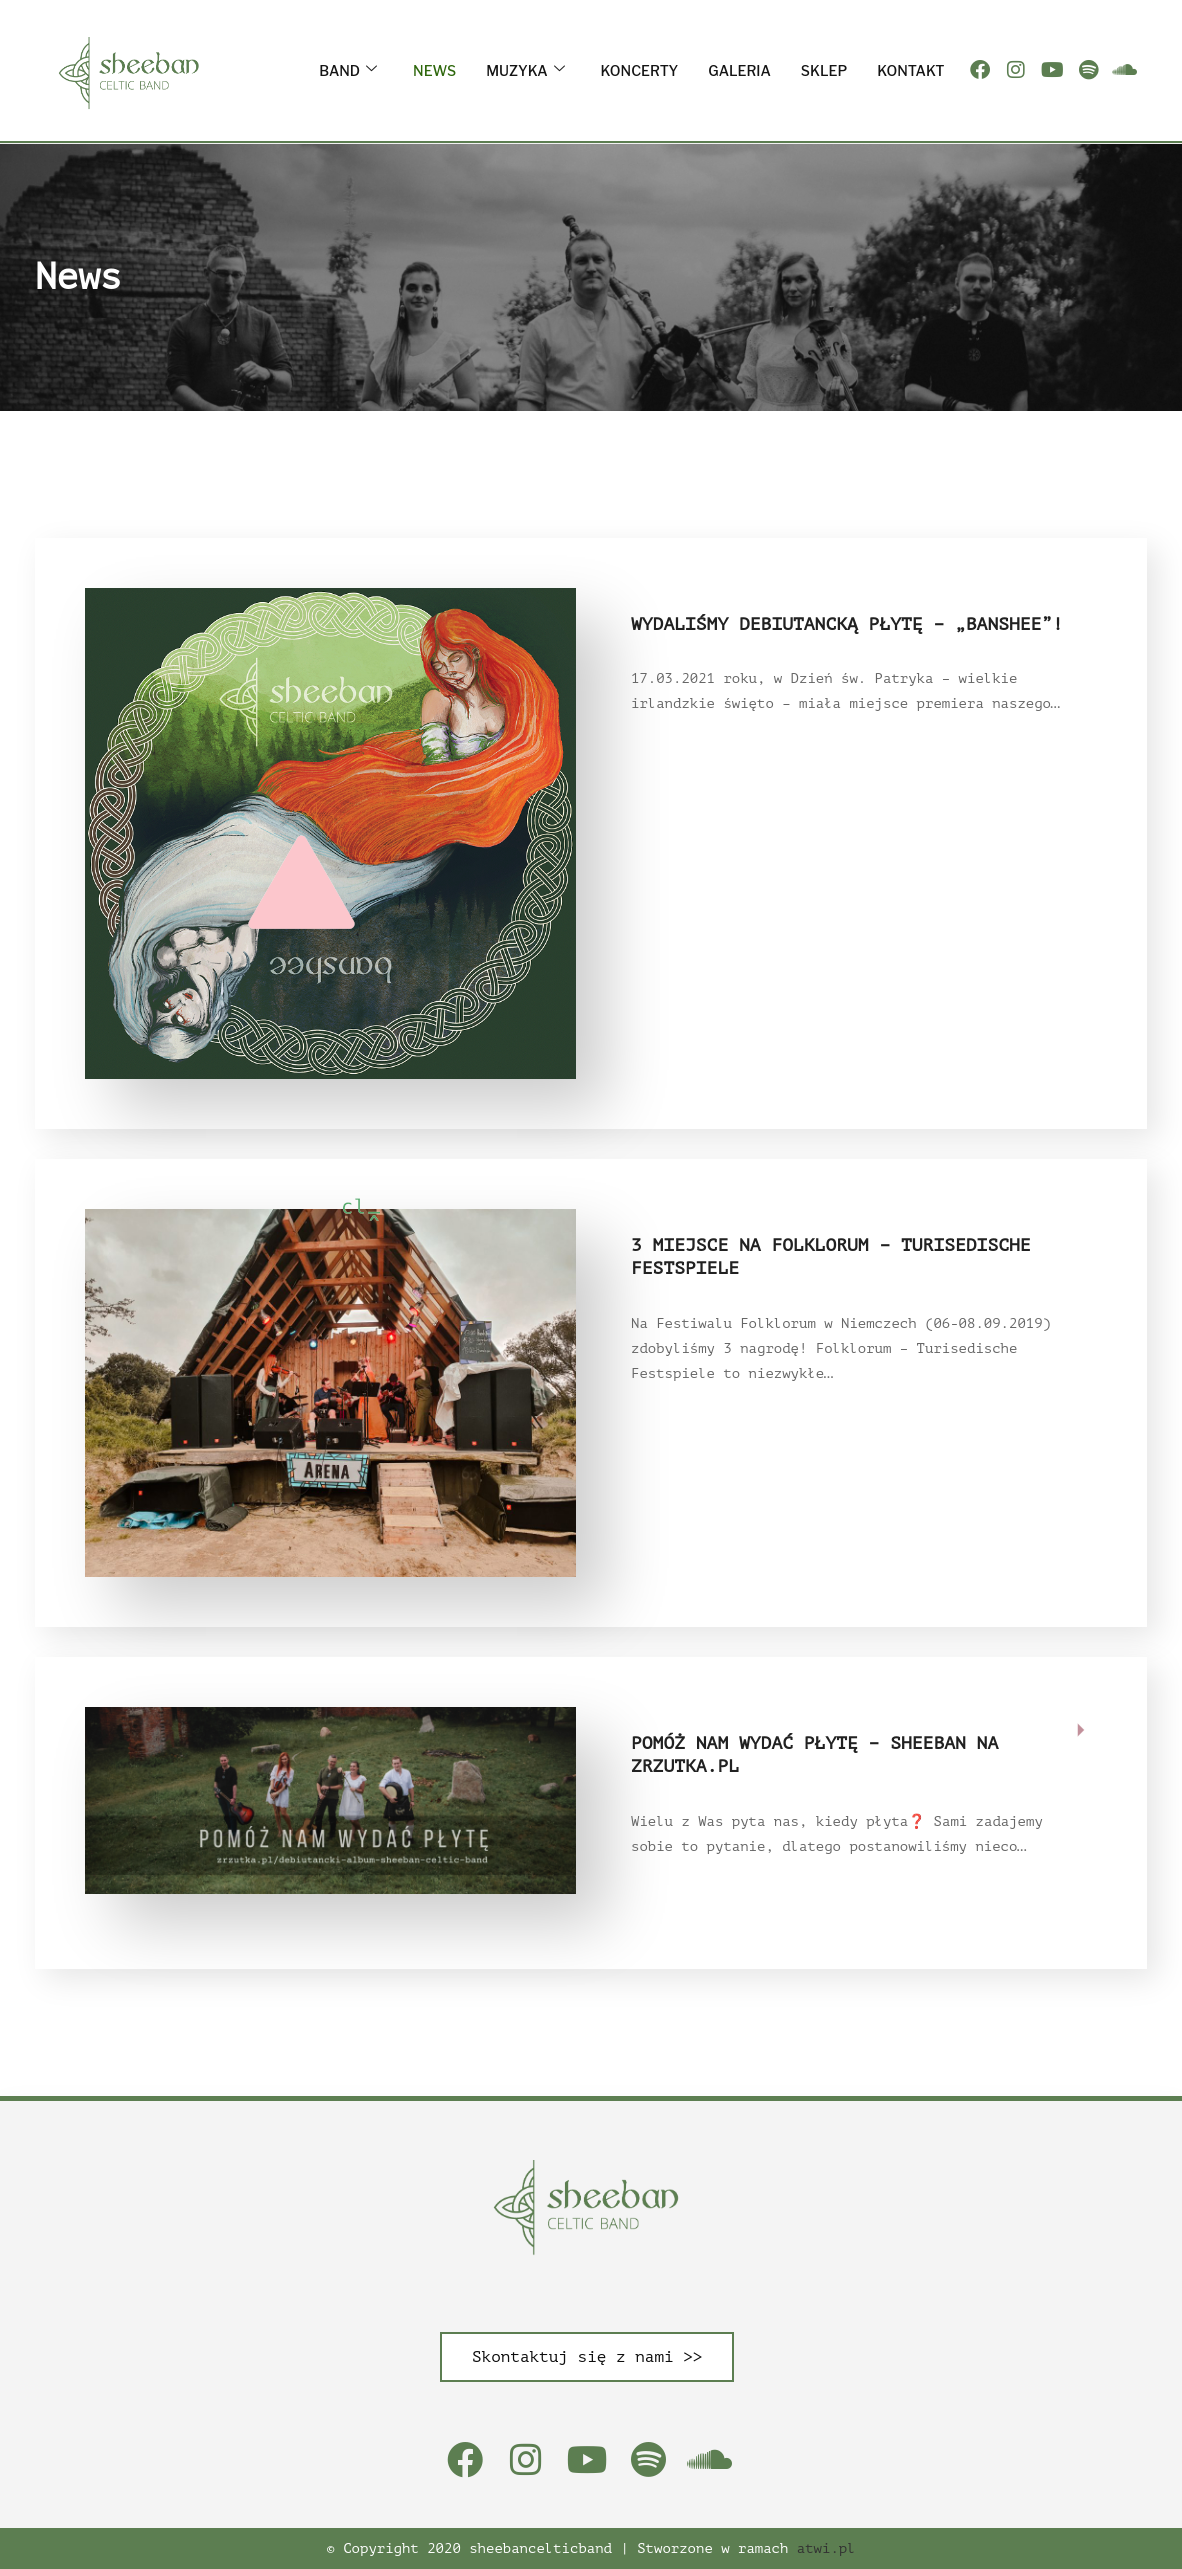  I want to click on expand a collapsed menu or section, so click(1081, 1730).